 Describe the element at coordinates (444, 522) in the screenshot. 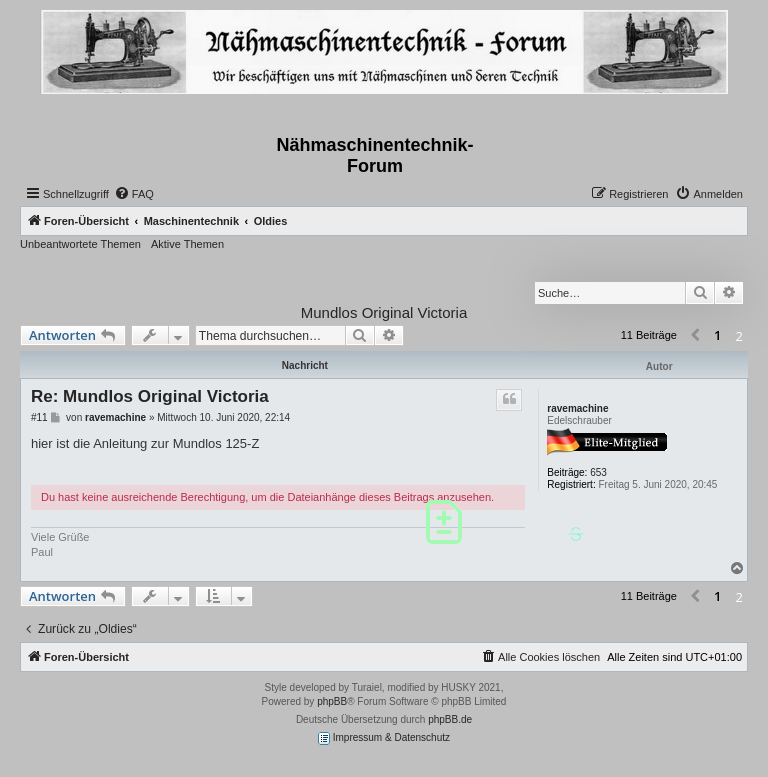

I see `view file differences or changes` at that location.